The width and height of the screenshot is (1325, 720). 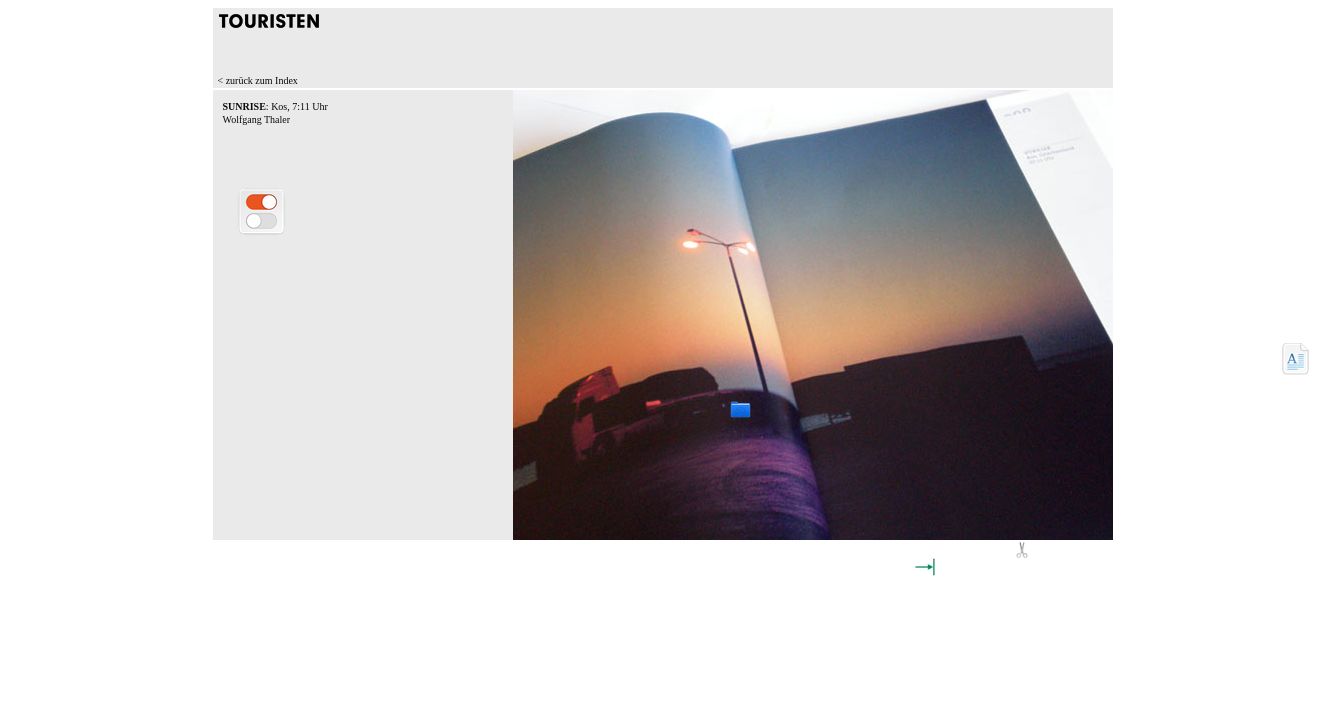 What do you see at coordinates (1295, 358) in the screenshot?
I see `open a word processing document` at bounding box center [1295, 358].